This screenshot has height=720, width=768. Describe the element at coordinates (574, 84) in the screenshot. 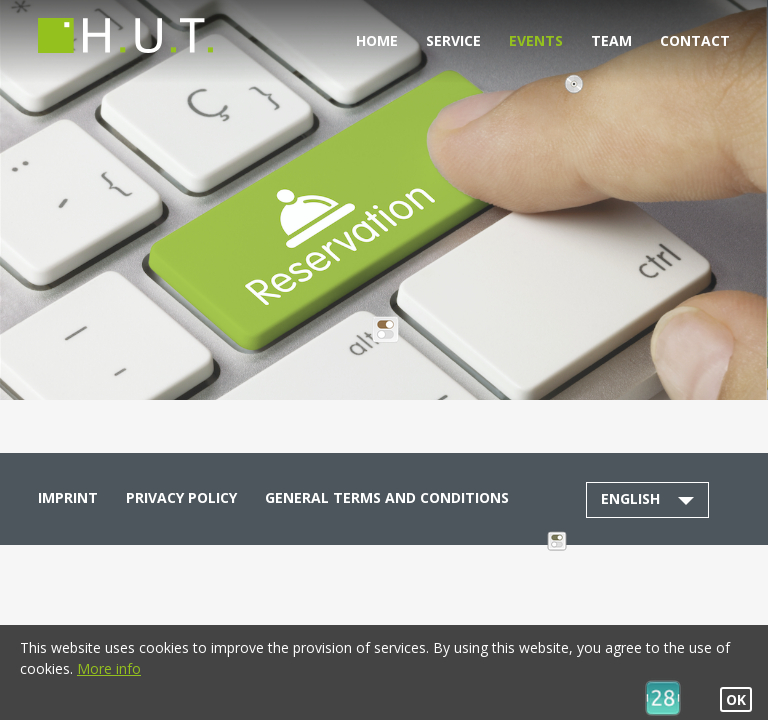

I see `unmount or eject a CD/DVD disc` at that location.